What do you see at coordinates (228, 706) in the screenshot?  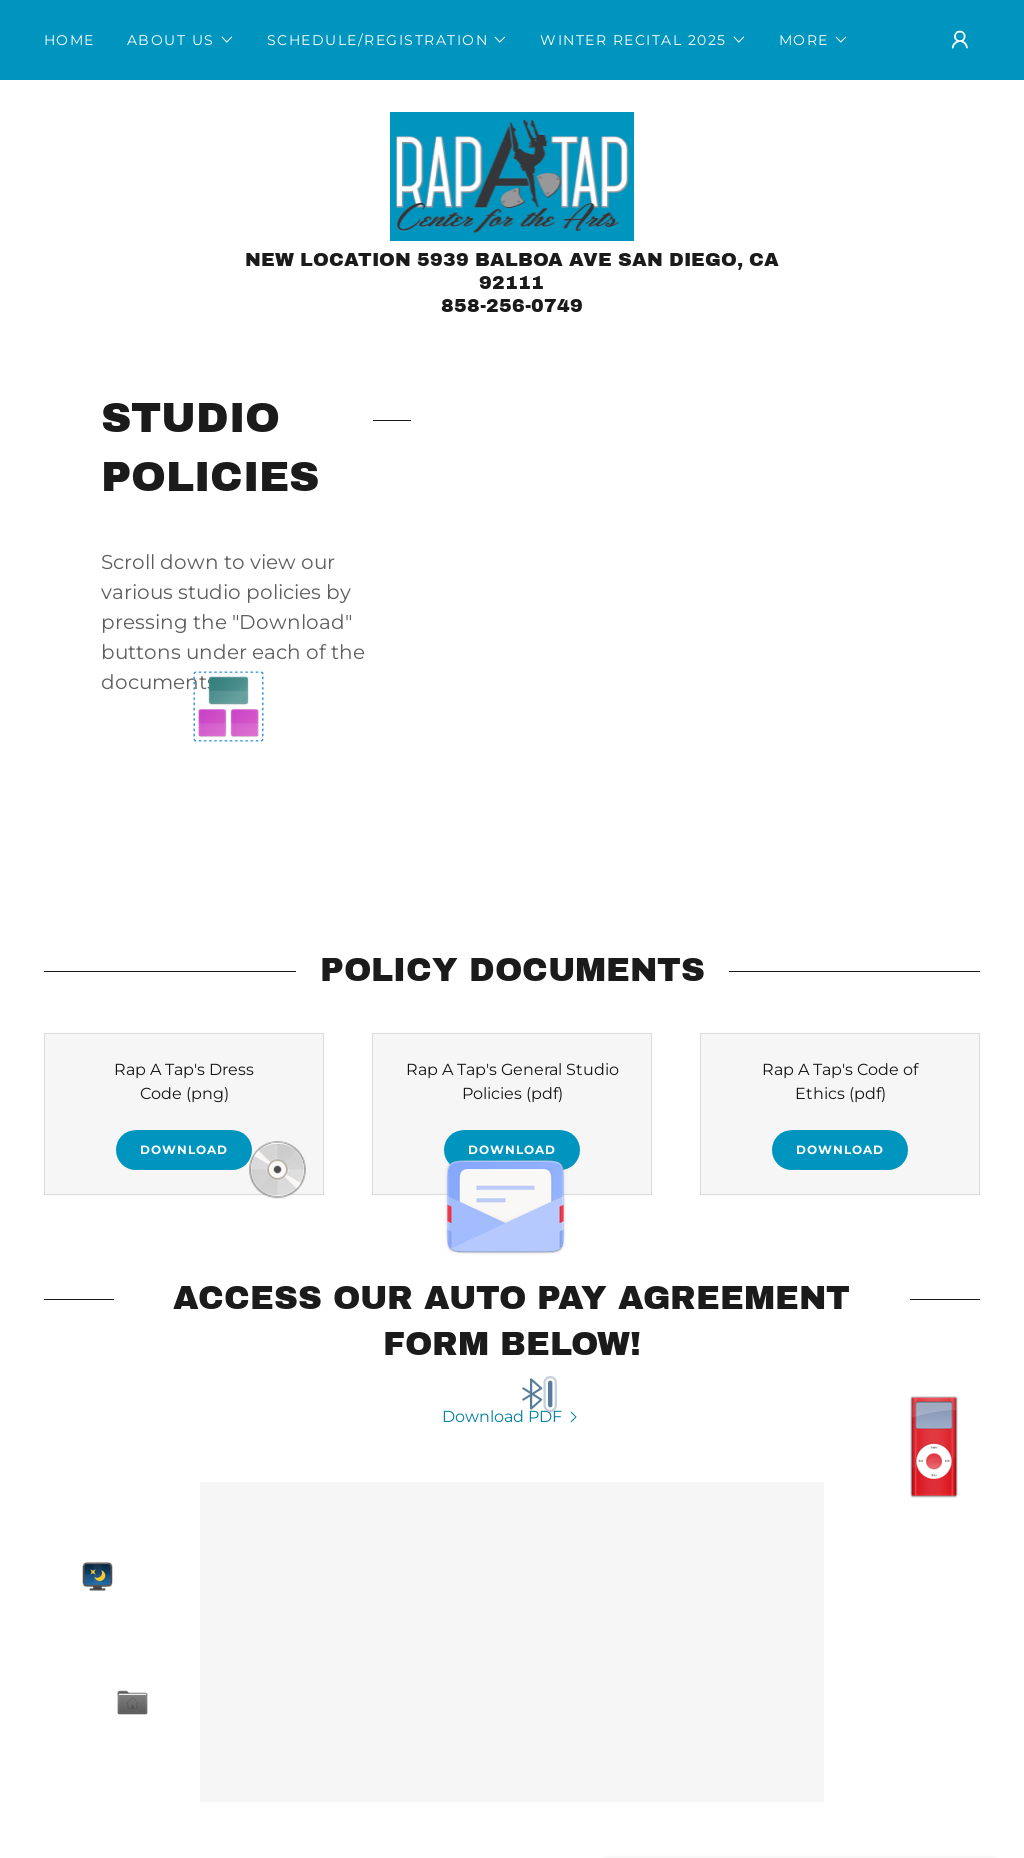 I see `select all items in the current view` at bounding box center [228, 706].